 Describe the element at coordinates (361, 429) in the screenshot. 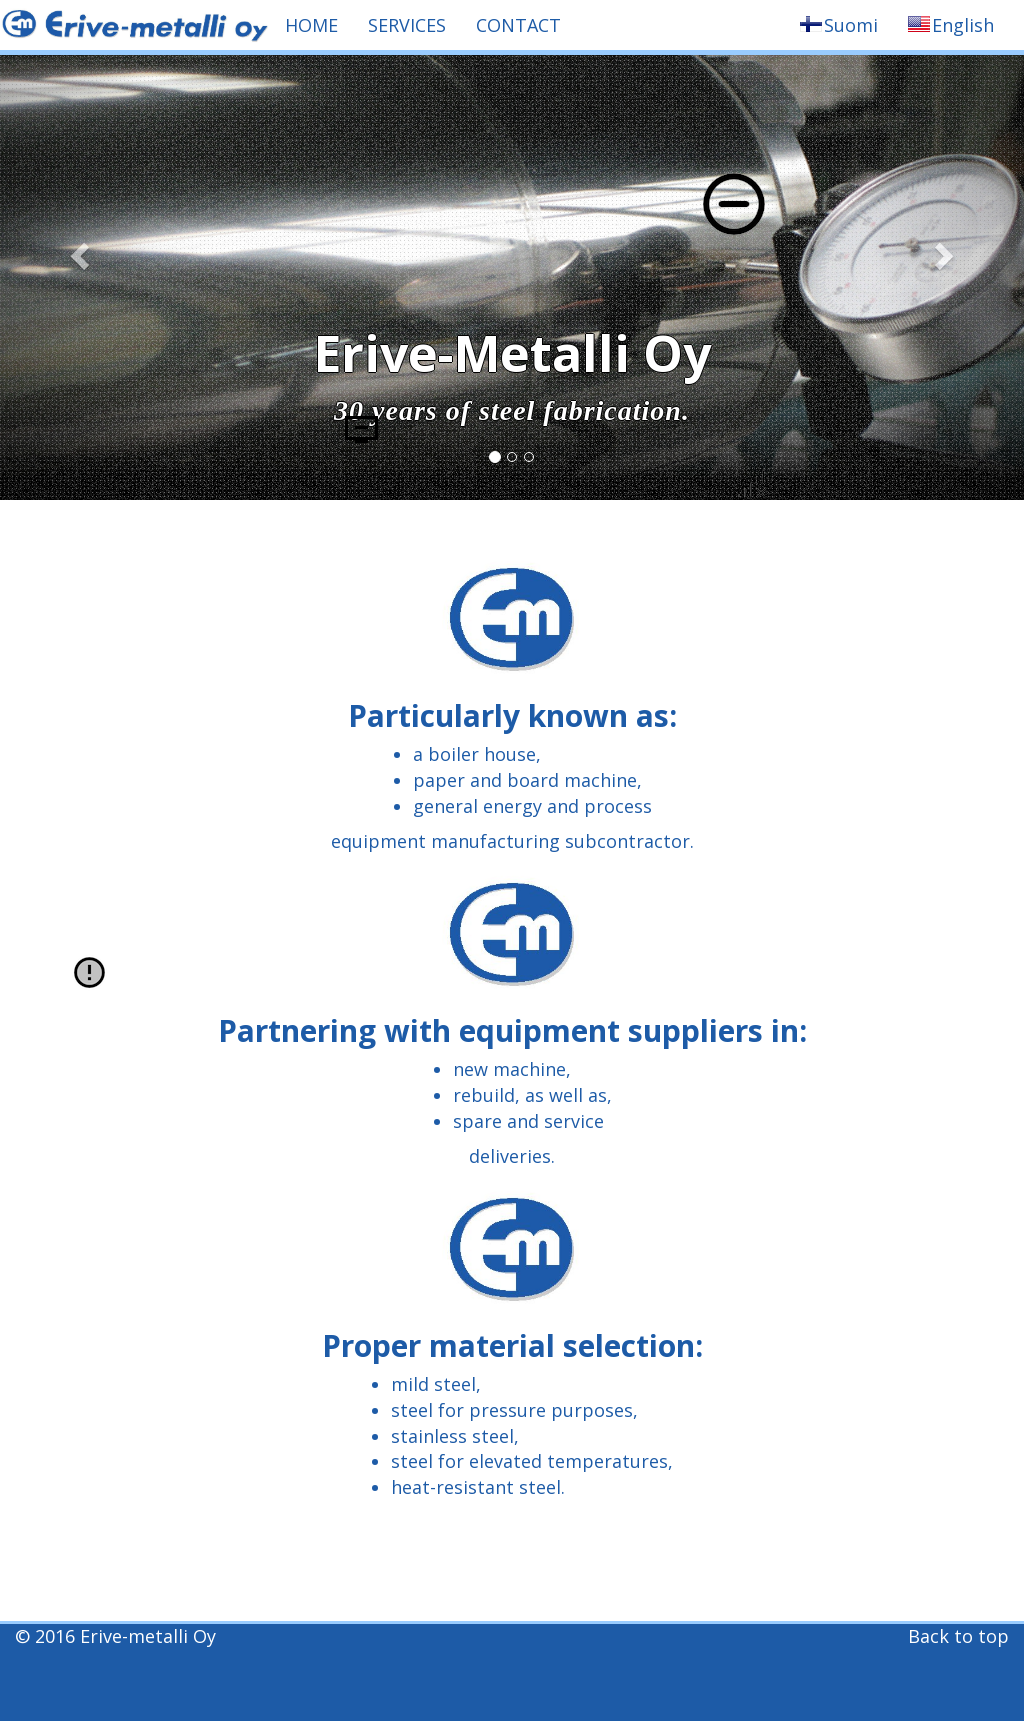

I see `remove item from media queue` at that location.